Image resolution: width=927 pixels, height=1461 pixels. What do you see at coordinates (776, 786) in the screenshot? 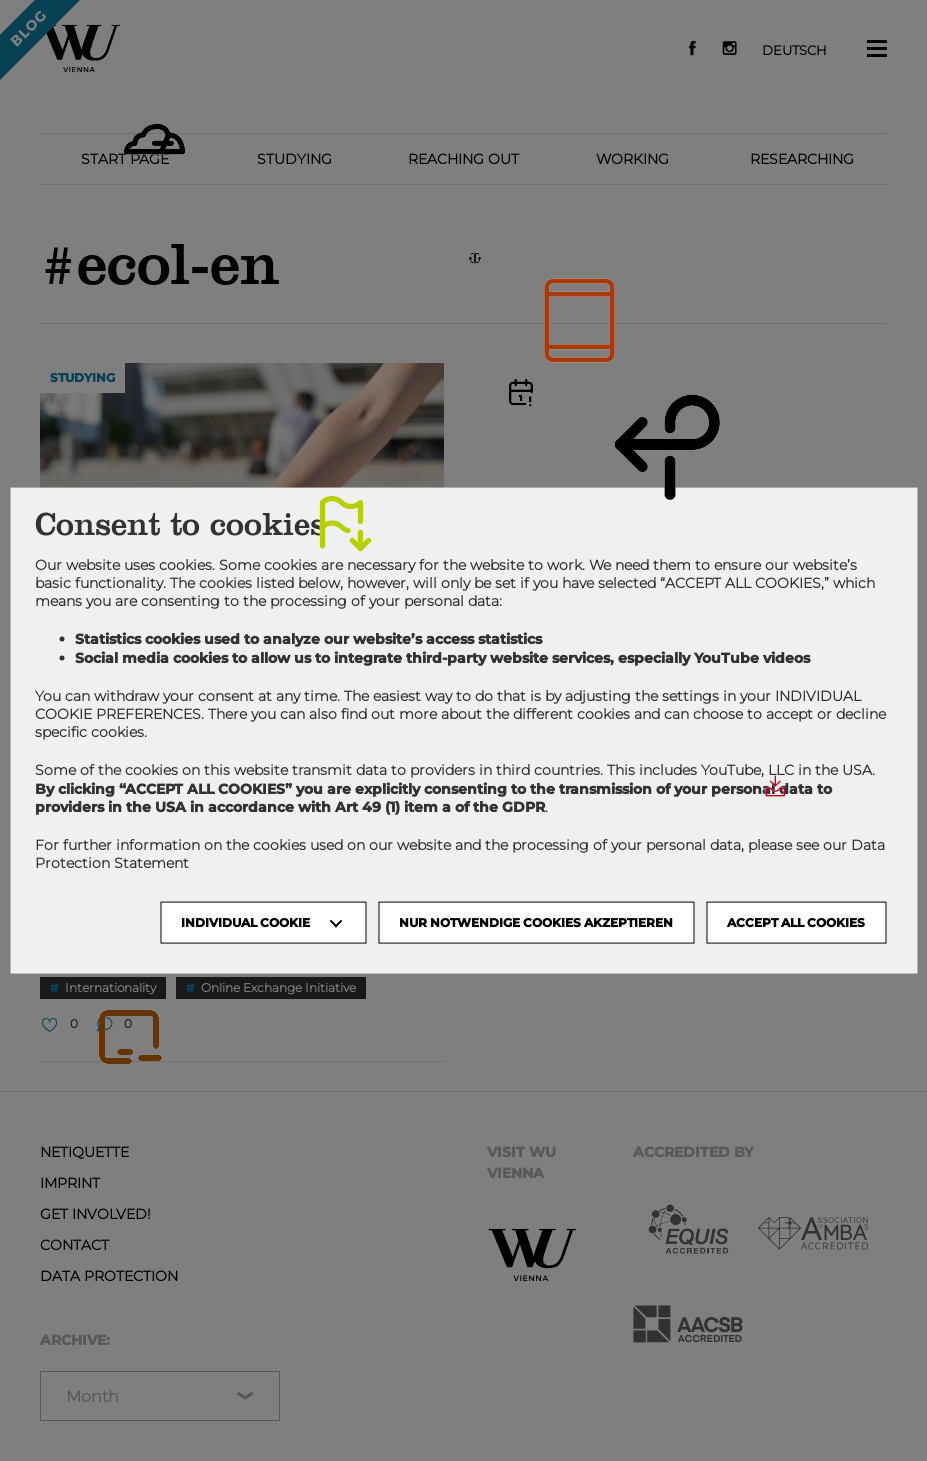
I see `stash changes in git` at bounding box center [776, 786].